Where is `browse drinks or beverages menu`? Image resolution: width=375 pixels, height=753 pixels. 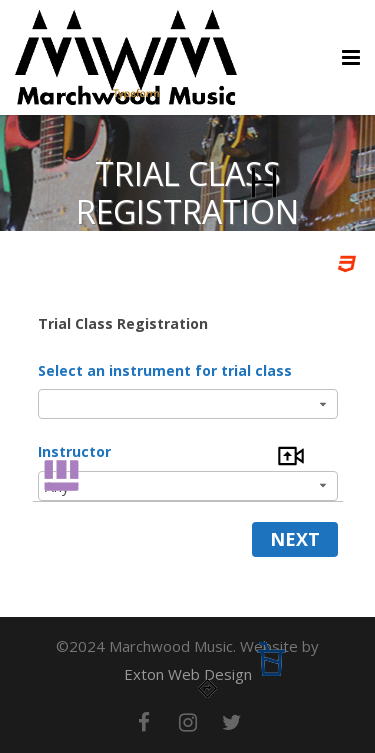
browse drinks or beverages menu is located at coordinates (271, 660).